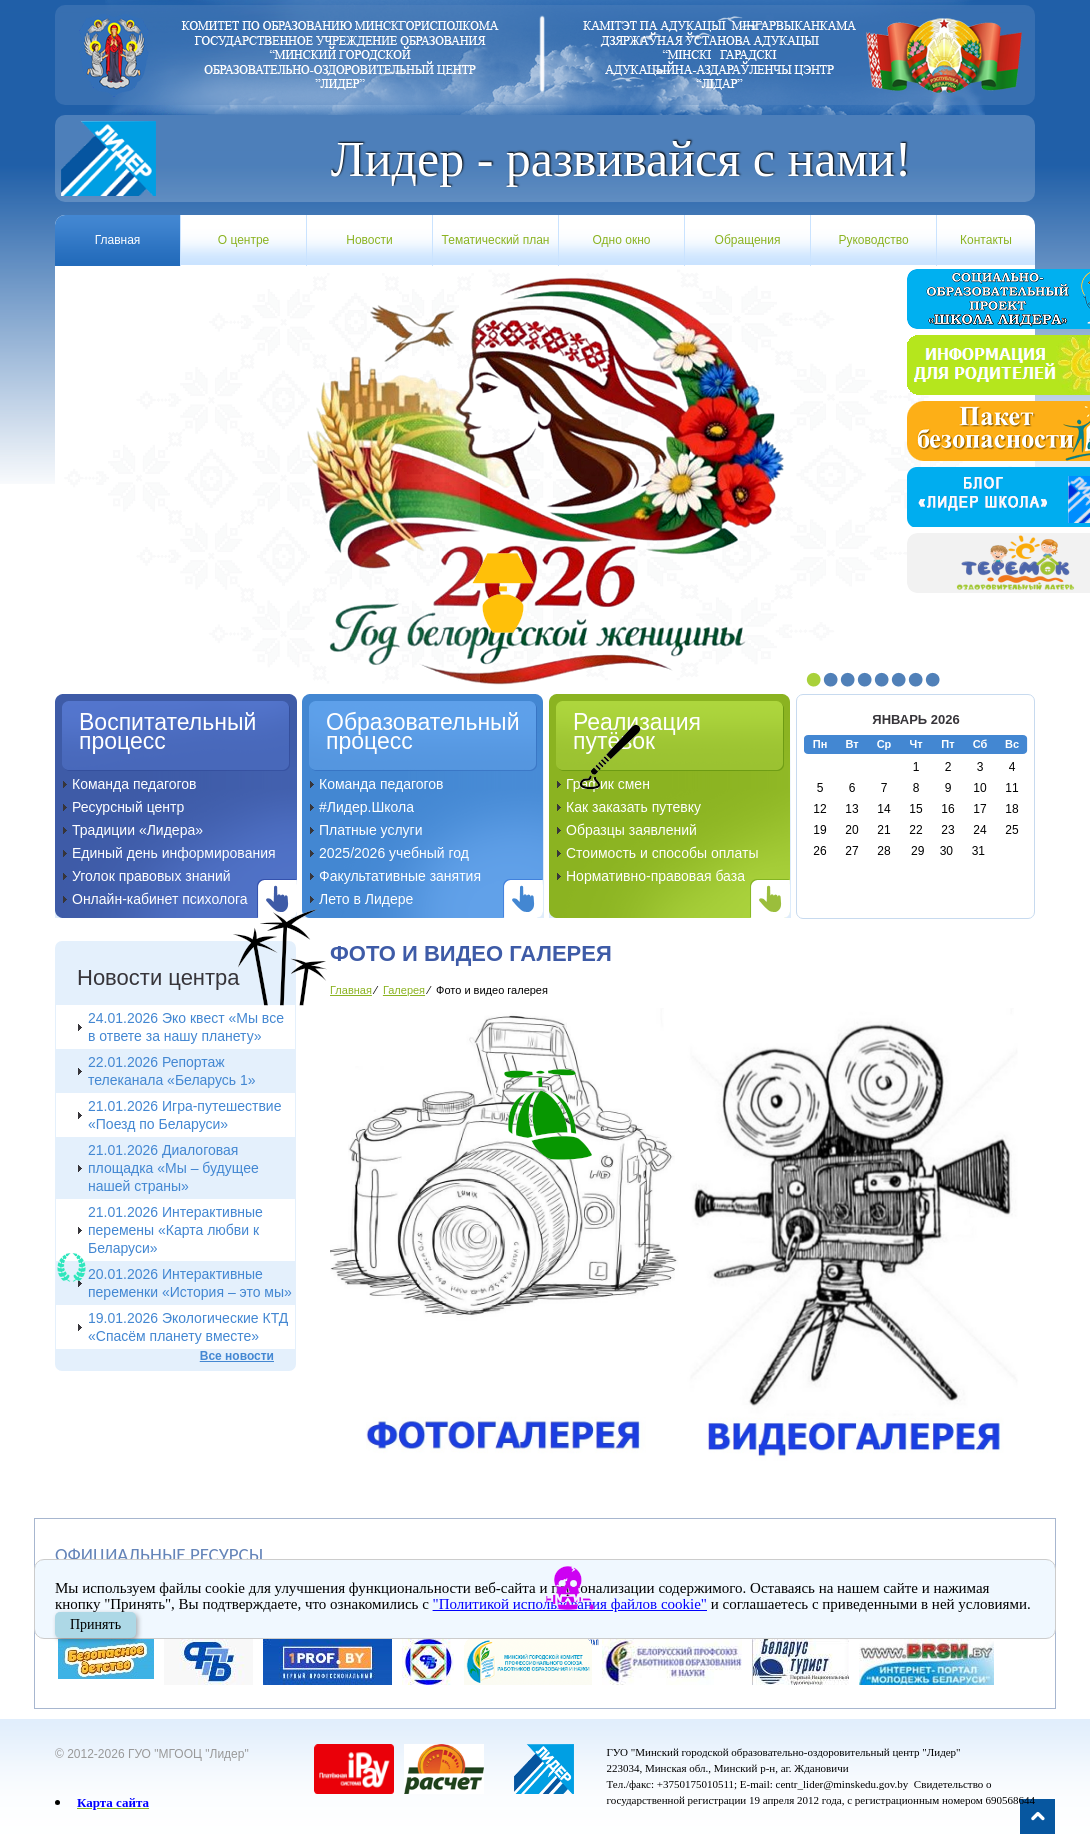 The image size is (1090, 1834). What do you see at coordinates (280, 956) in the screenshot?
I see `view ancient or historical documents` at bounding box center [280, 956].